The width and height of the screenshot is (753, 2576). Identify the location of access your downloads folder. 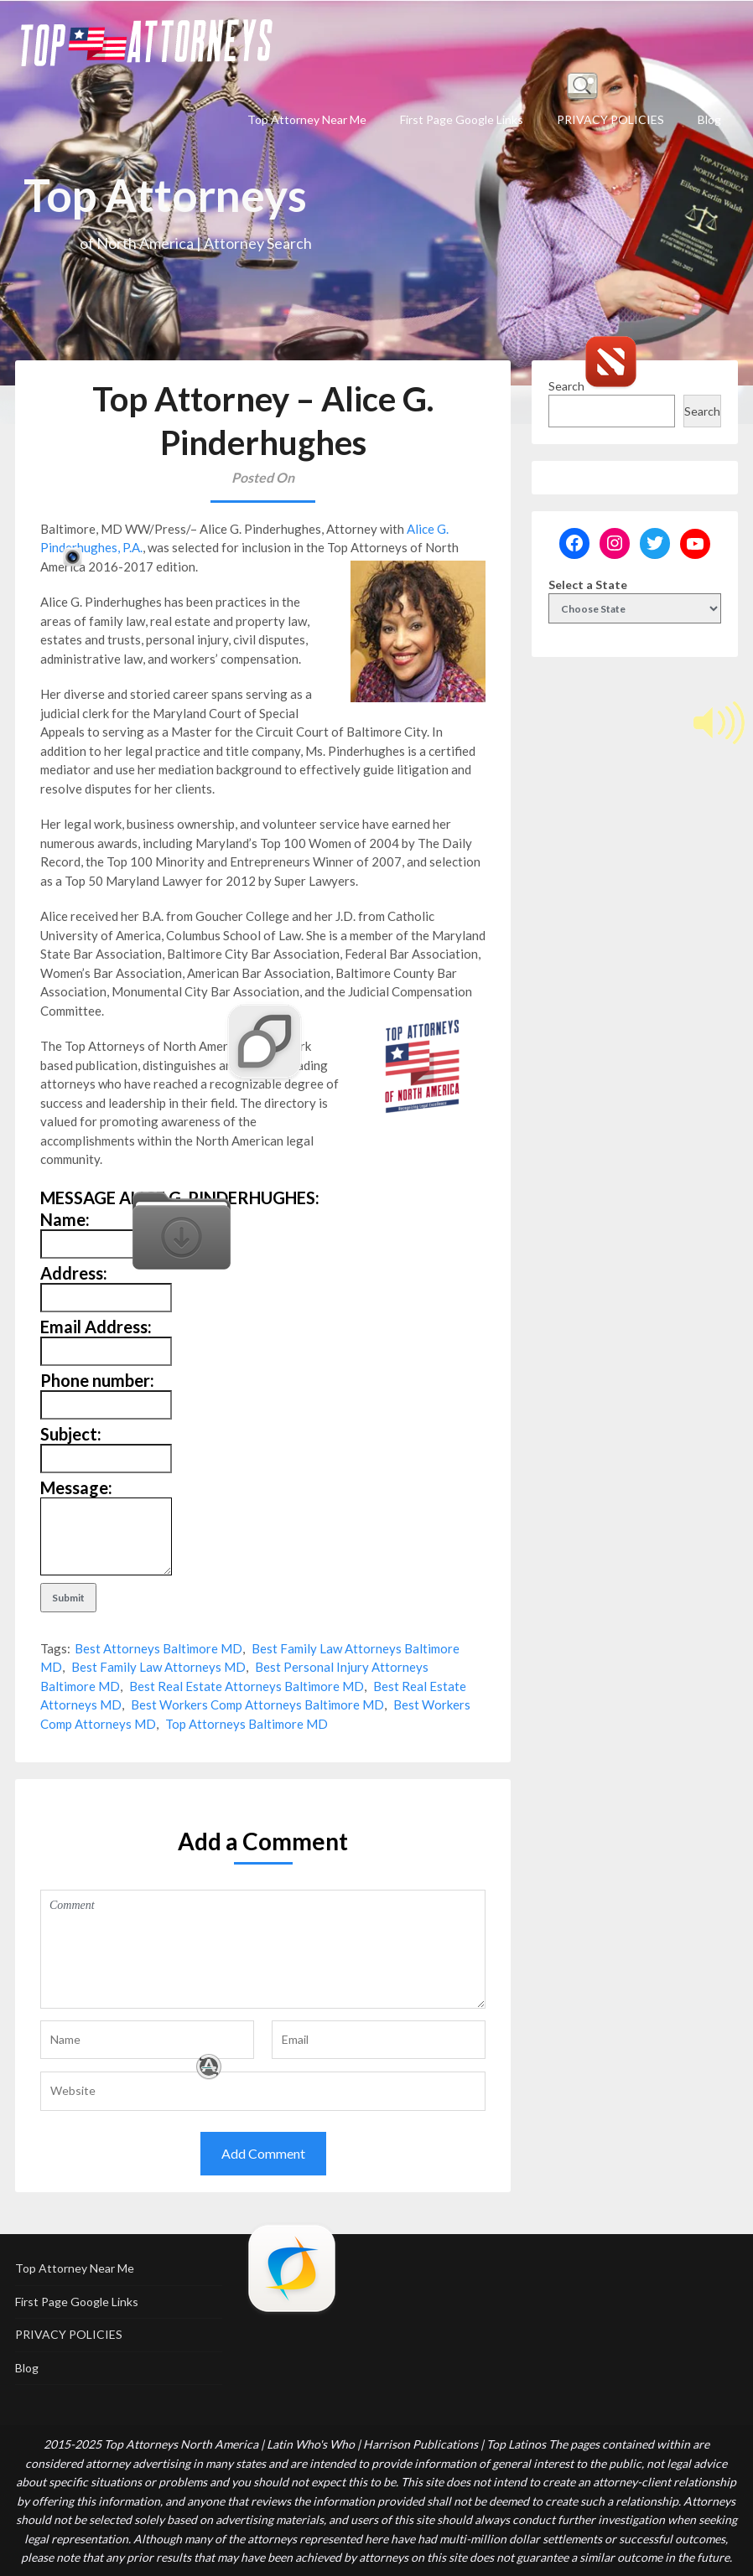
(181, 1230).